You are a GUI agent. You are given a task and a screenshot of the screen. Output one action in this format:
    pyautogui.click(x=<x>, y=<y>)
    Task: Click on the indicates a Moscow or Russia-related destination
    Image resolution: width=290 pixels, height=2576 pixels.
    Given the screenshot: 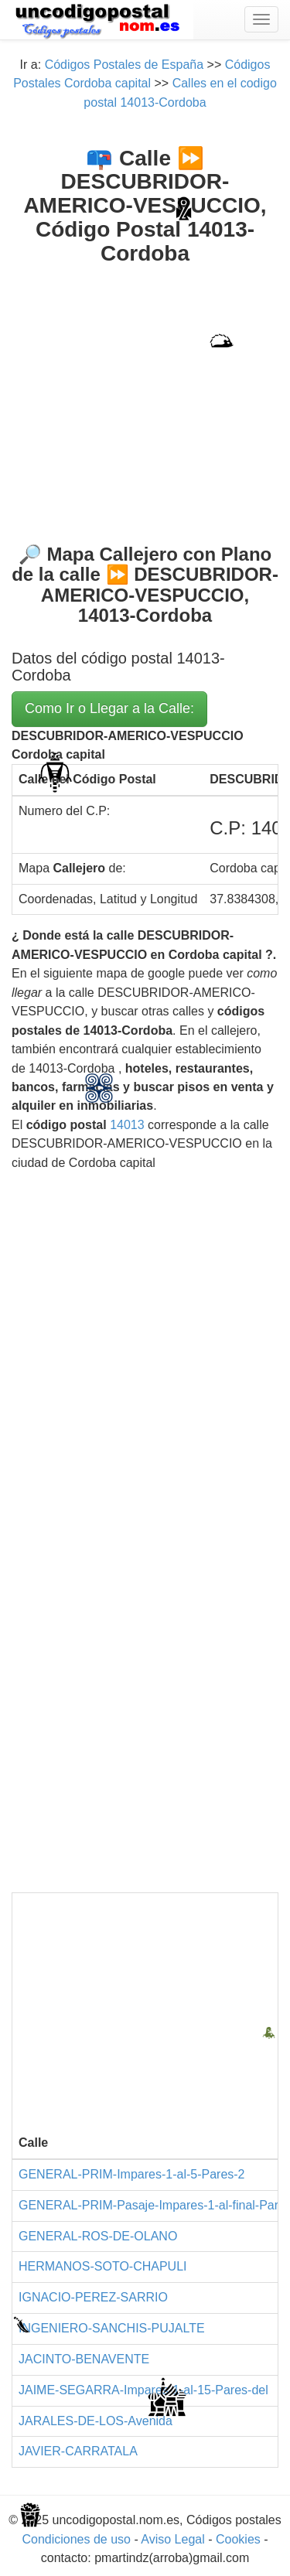 What is the action you would take?
    pyautogui.click(x=167, y=2397)
    